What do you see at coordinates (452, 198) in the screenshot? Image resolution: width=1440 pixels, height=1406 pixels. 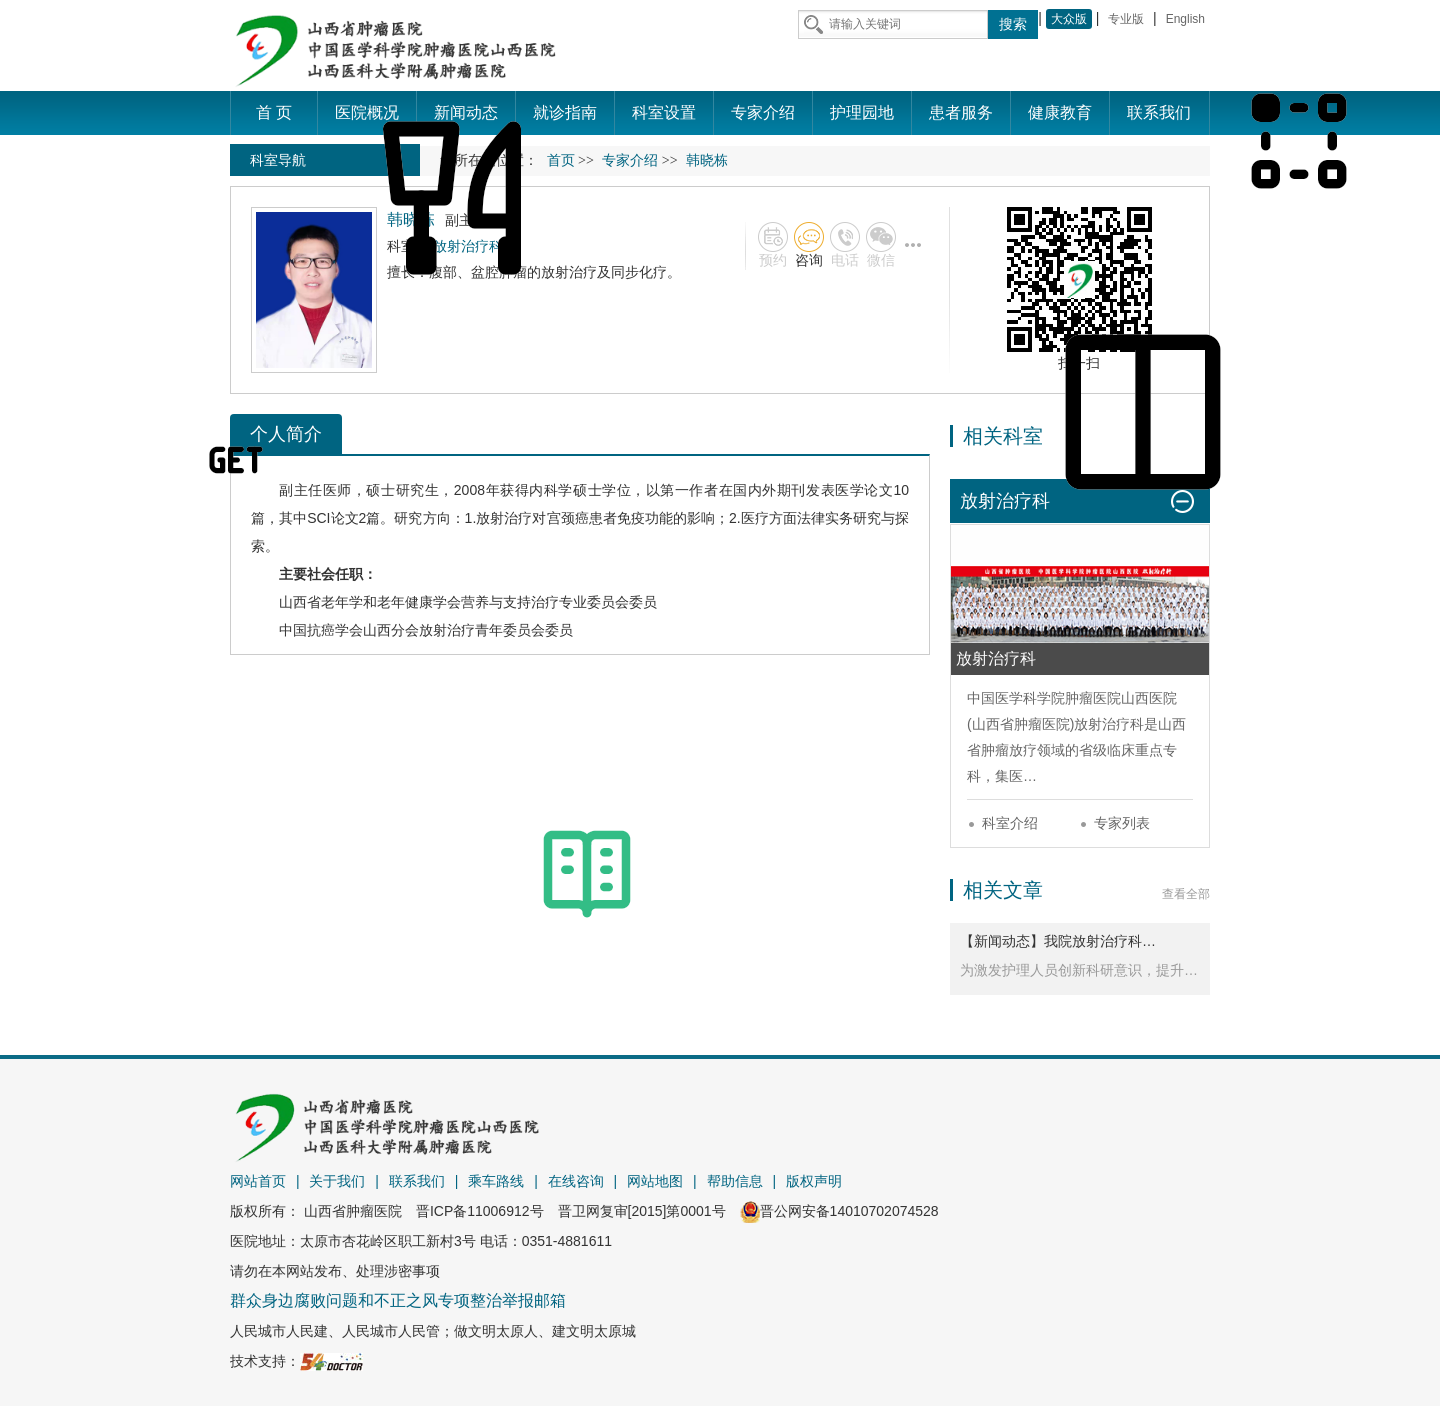 I see `access cooking or recipe features` at bounding box center [452, 198].